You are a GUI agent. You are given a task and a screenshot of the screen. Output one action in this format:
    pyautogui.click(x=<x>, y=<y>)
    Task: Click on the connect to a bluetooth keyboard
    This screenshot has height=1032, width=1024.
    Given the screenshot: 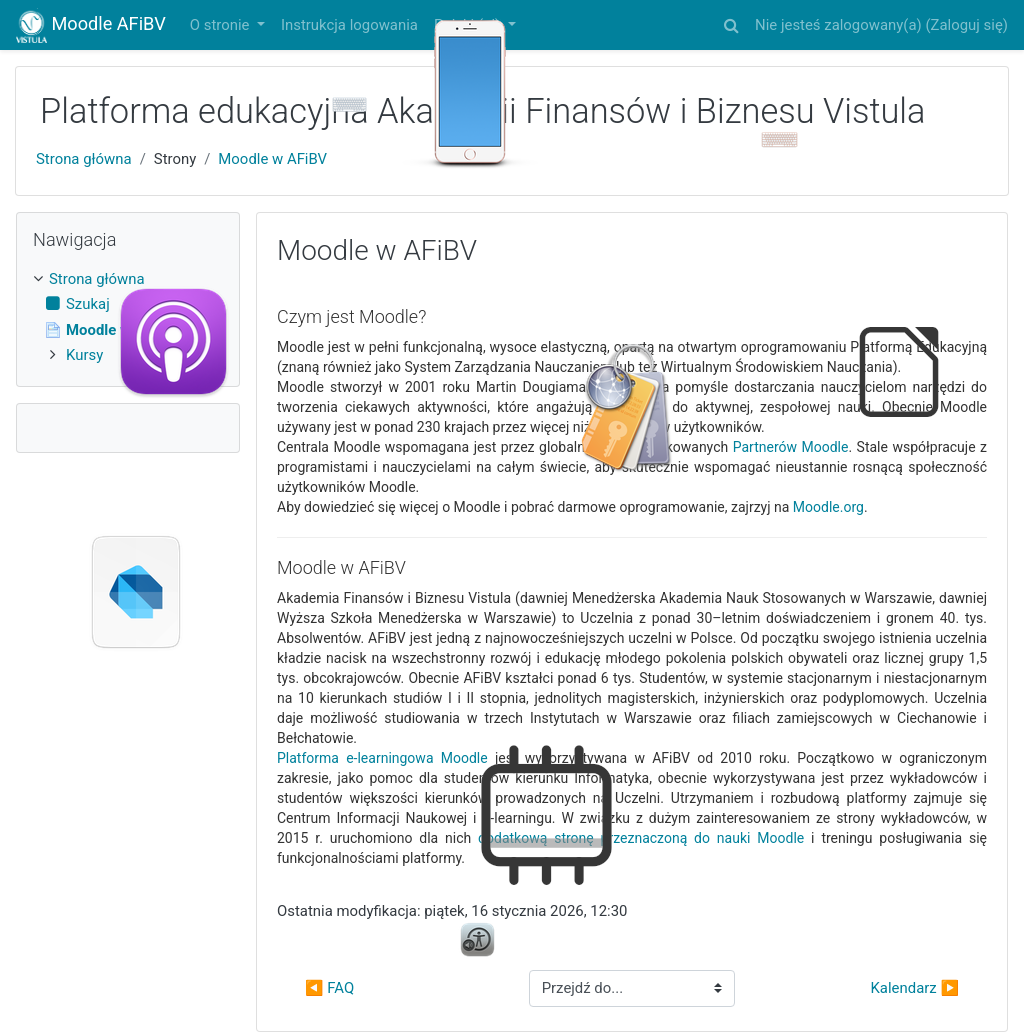 What is the action you would take?
    pyautogui.click(x=349, y=104)
    